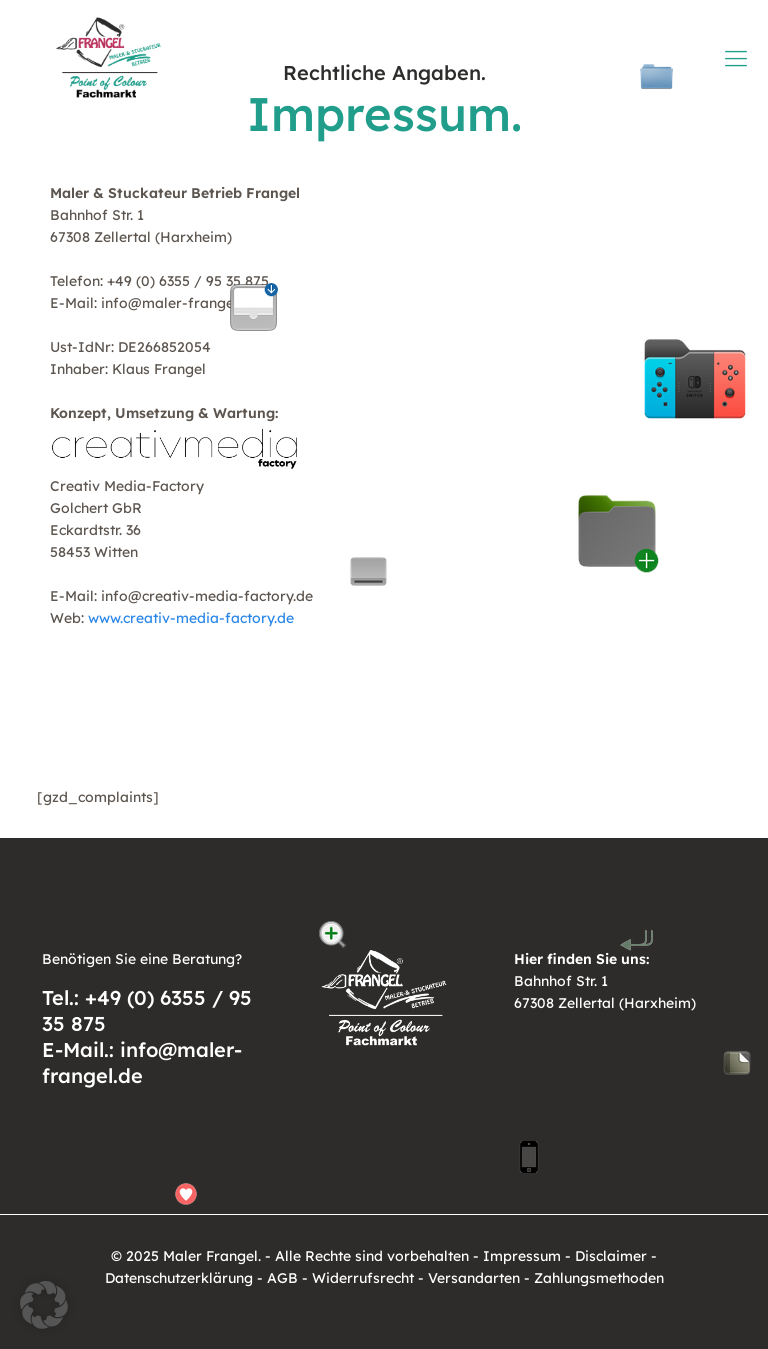 The image size is (768, 1349). What do you see at coordinates (737, 1062) in the screenshot?
I see `change desktop wallpaper settings` at bounding box center [737, 1062].